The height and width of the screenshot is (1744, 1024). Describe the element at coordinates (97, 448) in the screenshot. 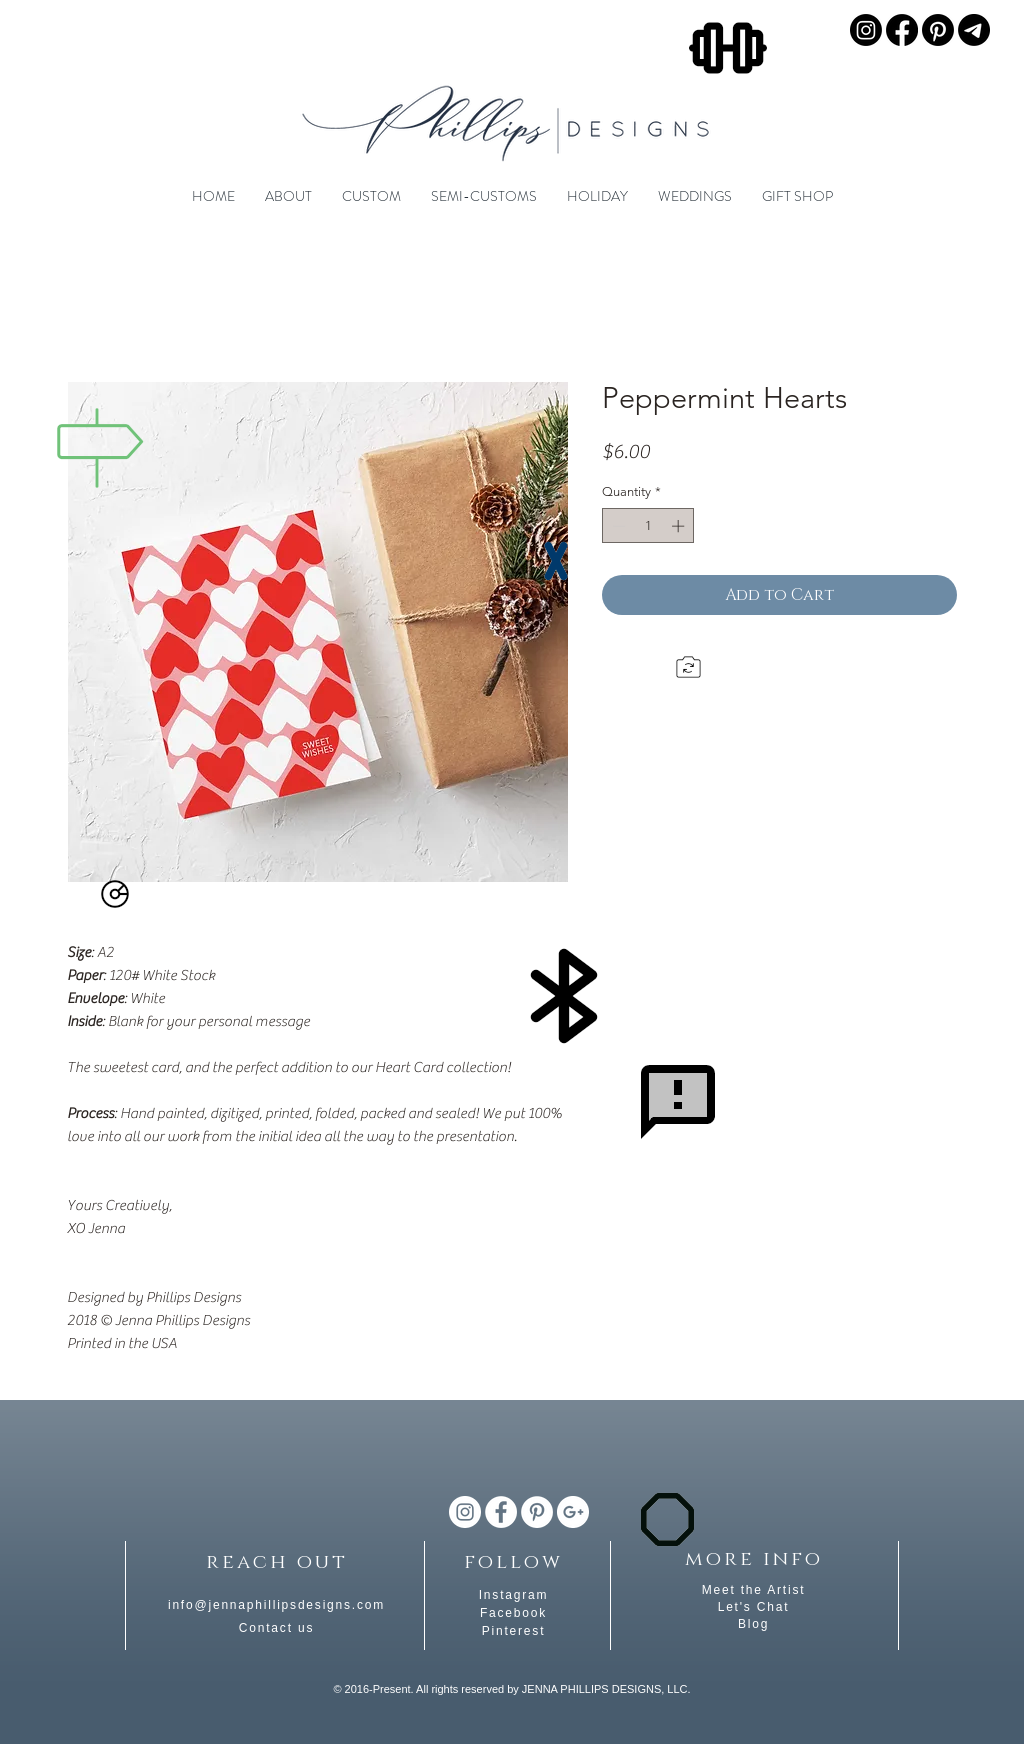

I see `access navigation or directions` at that location.